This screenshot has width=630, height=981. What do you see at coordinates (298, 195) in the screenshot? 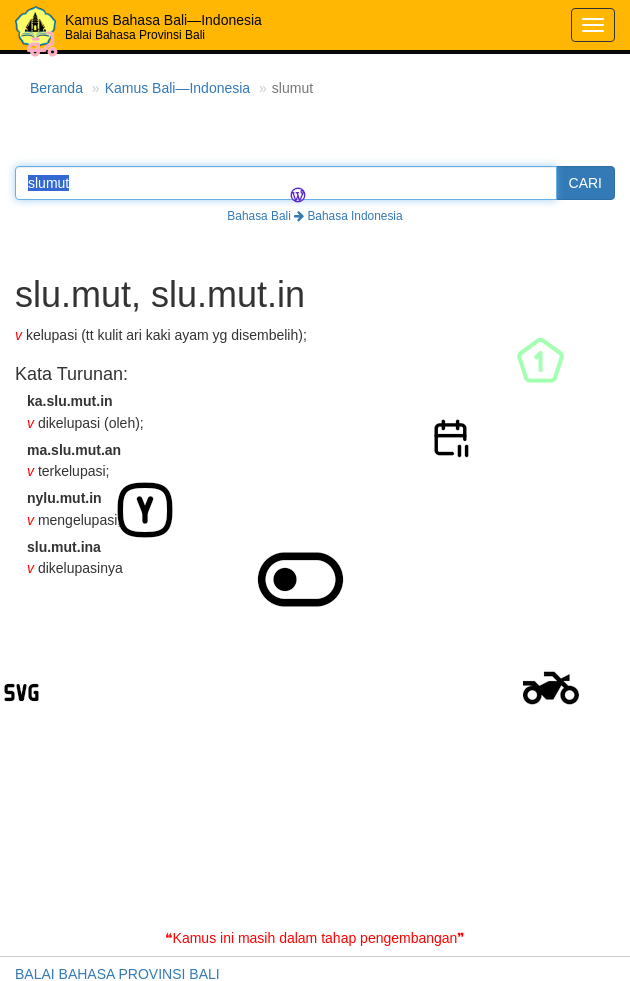
I see `link to wordpress site or blog` at bounding box center [298, 195].